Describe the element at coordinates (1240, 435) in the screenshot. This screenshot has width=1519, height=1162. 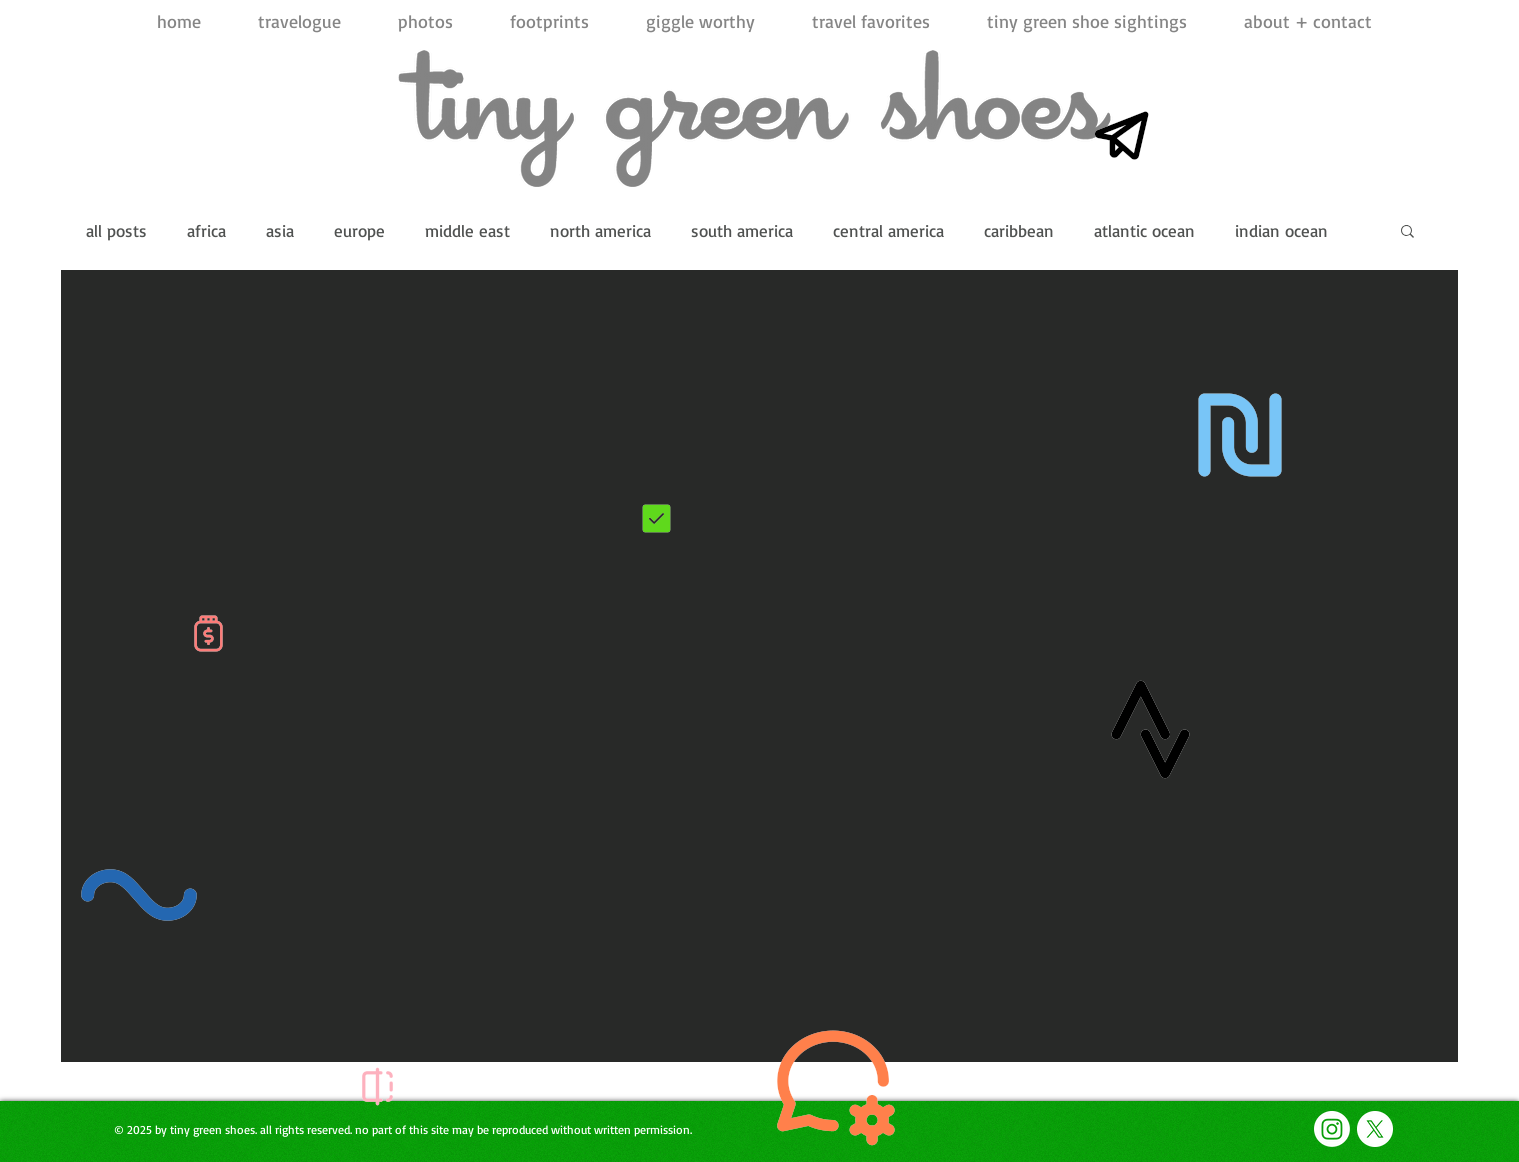
I see `view prices in Israeli shekels` at that location.